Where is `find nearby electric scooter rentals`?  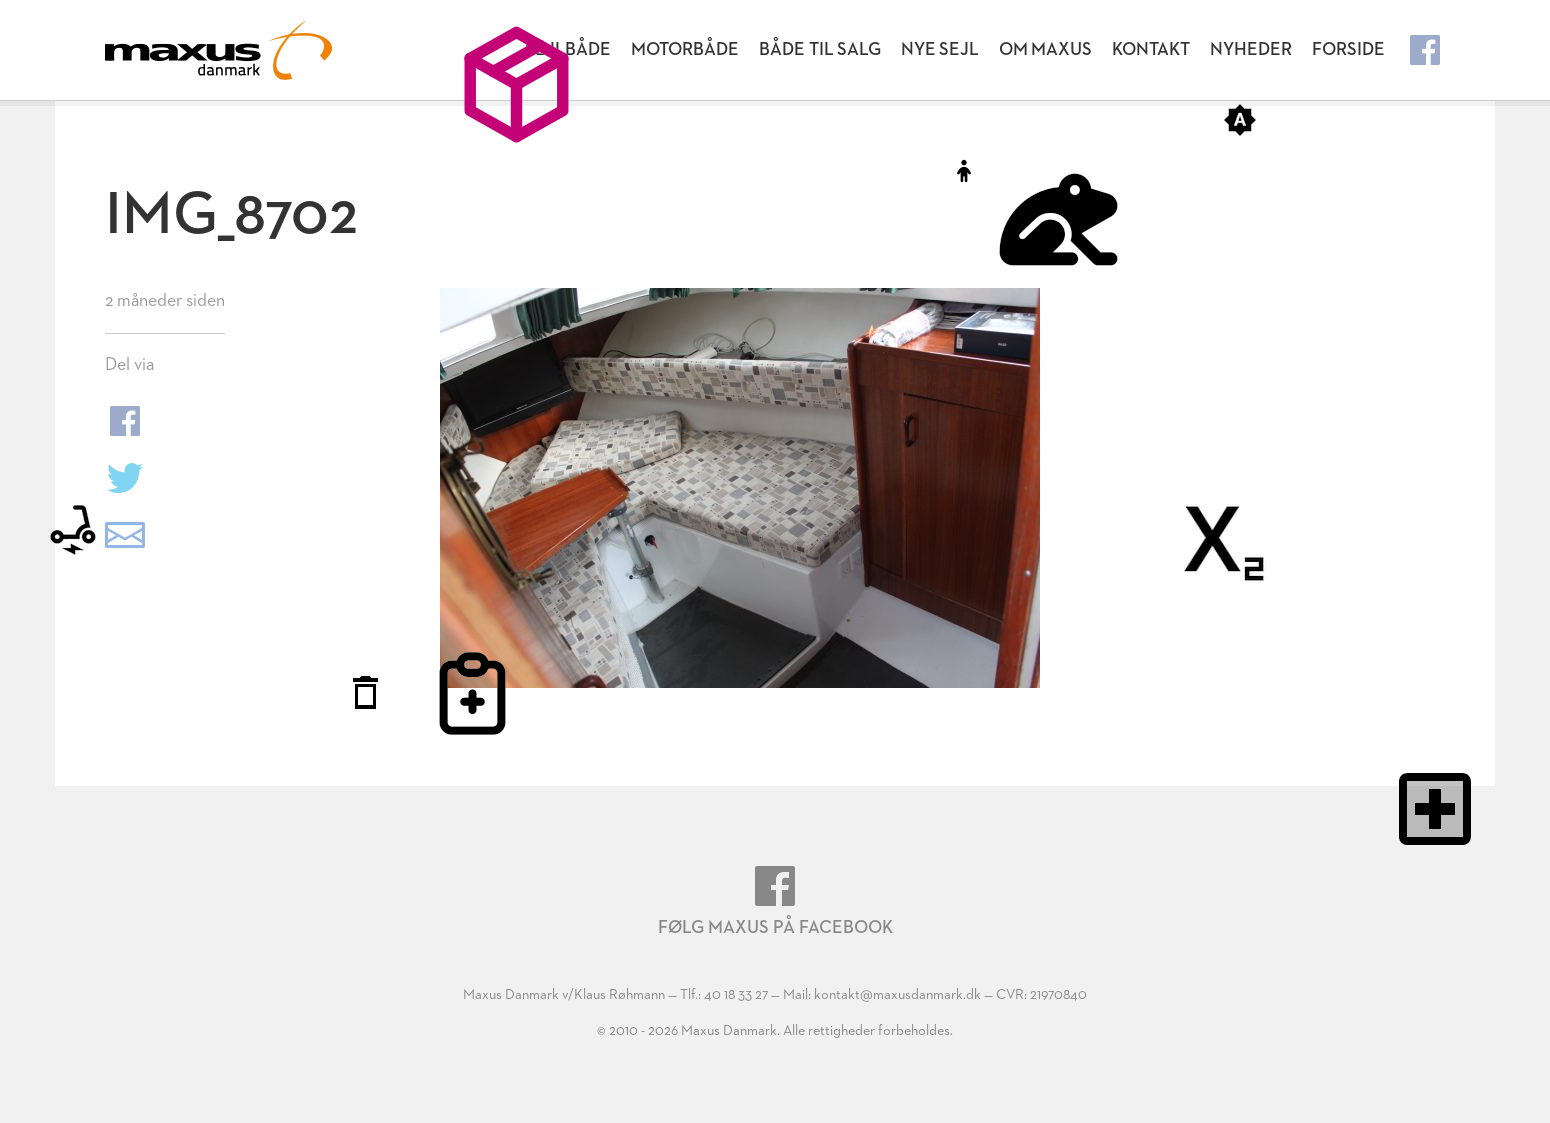 find nearby electric scooter rentals is located at coordinates (73, 530).